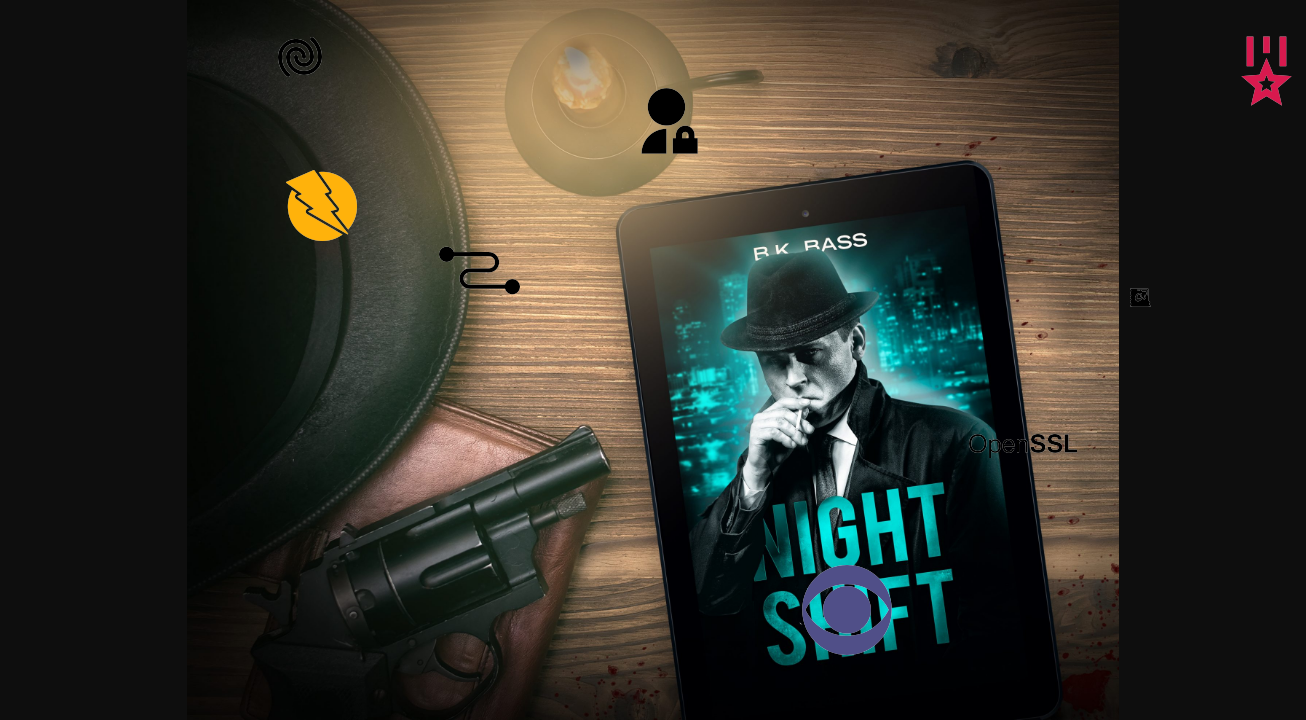 Image resolution: width=1306 pixels, height=720 pixels. What do you see at coordinates (1023, 446) in the screenshot?
I see `OpenSSL cryptography library logo` at bounding box center [1023, 446].